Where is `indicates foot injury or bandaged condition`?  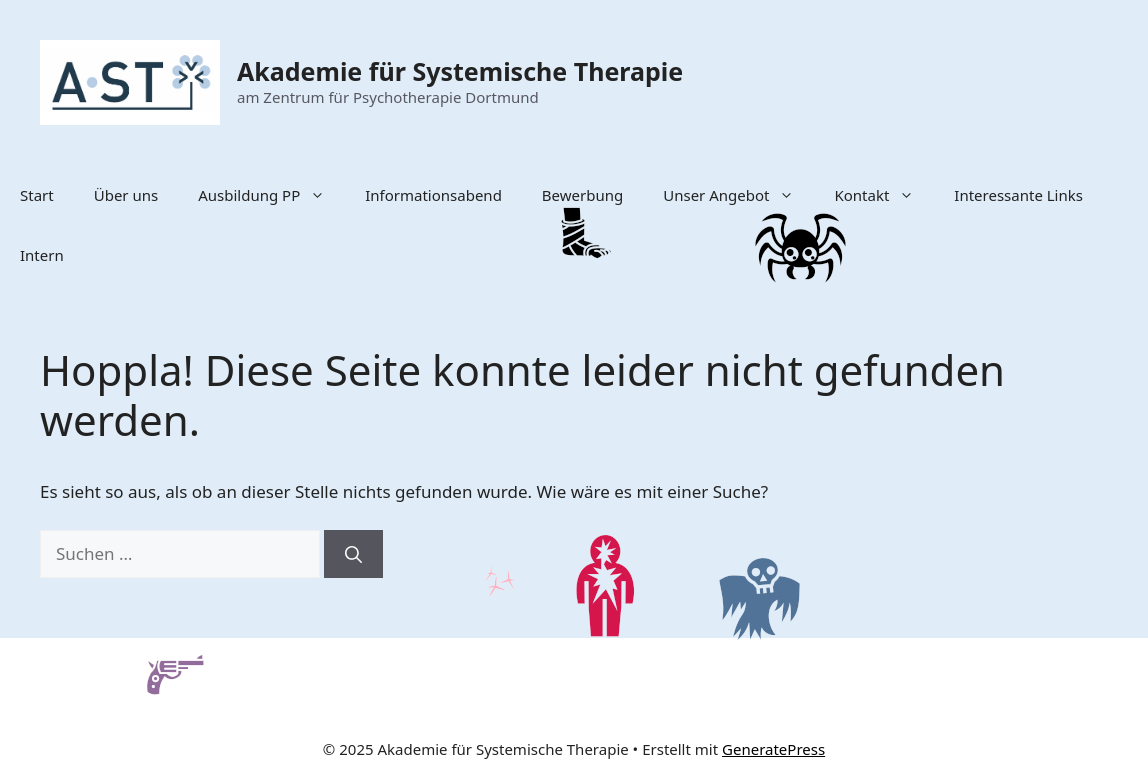 indicates foot injury or bandaged condition is located at coordinates (586, 233).